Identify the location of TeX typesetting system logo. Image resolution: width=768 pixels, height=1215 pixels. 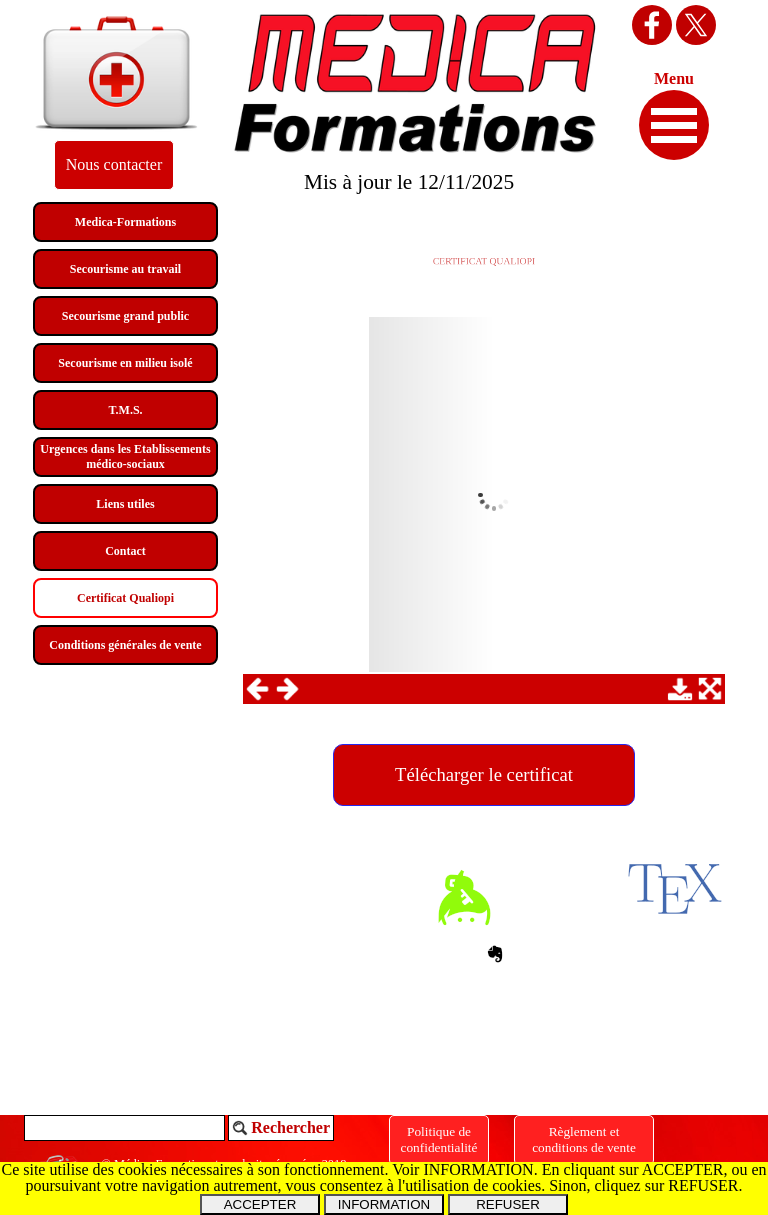
(675, 889).